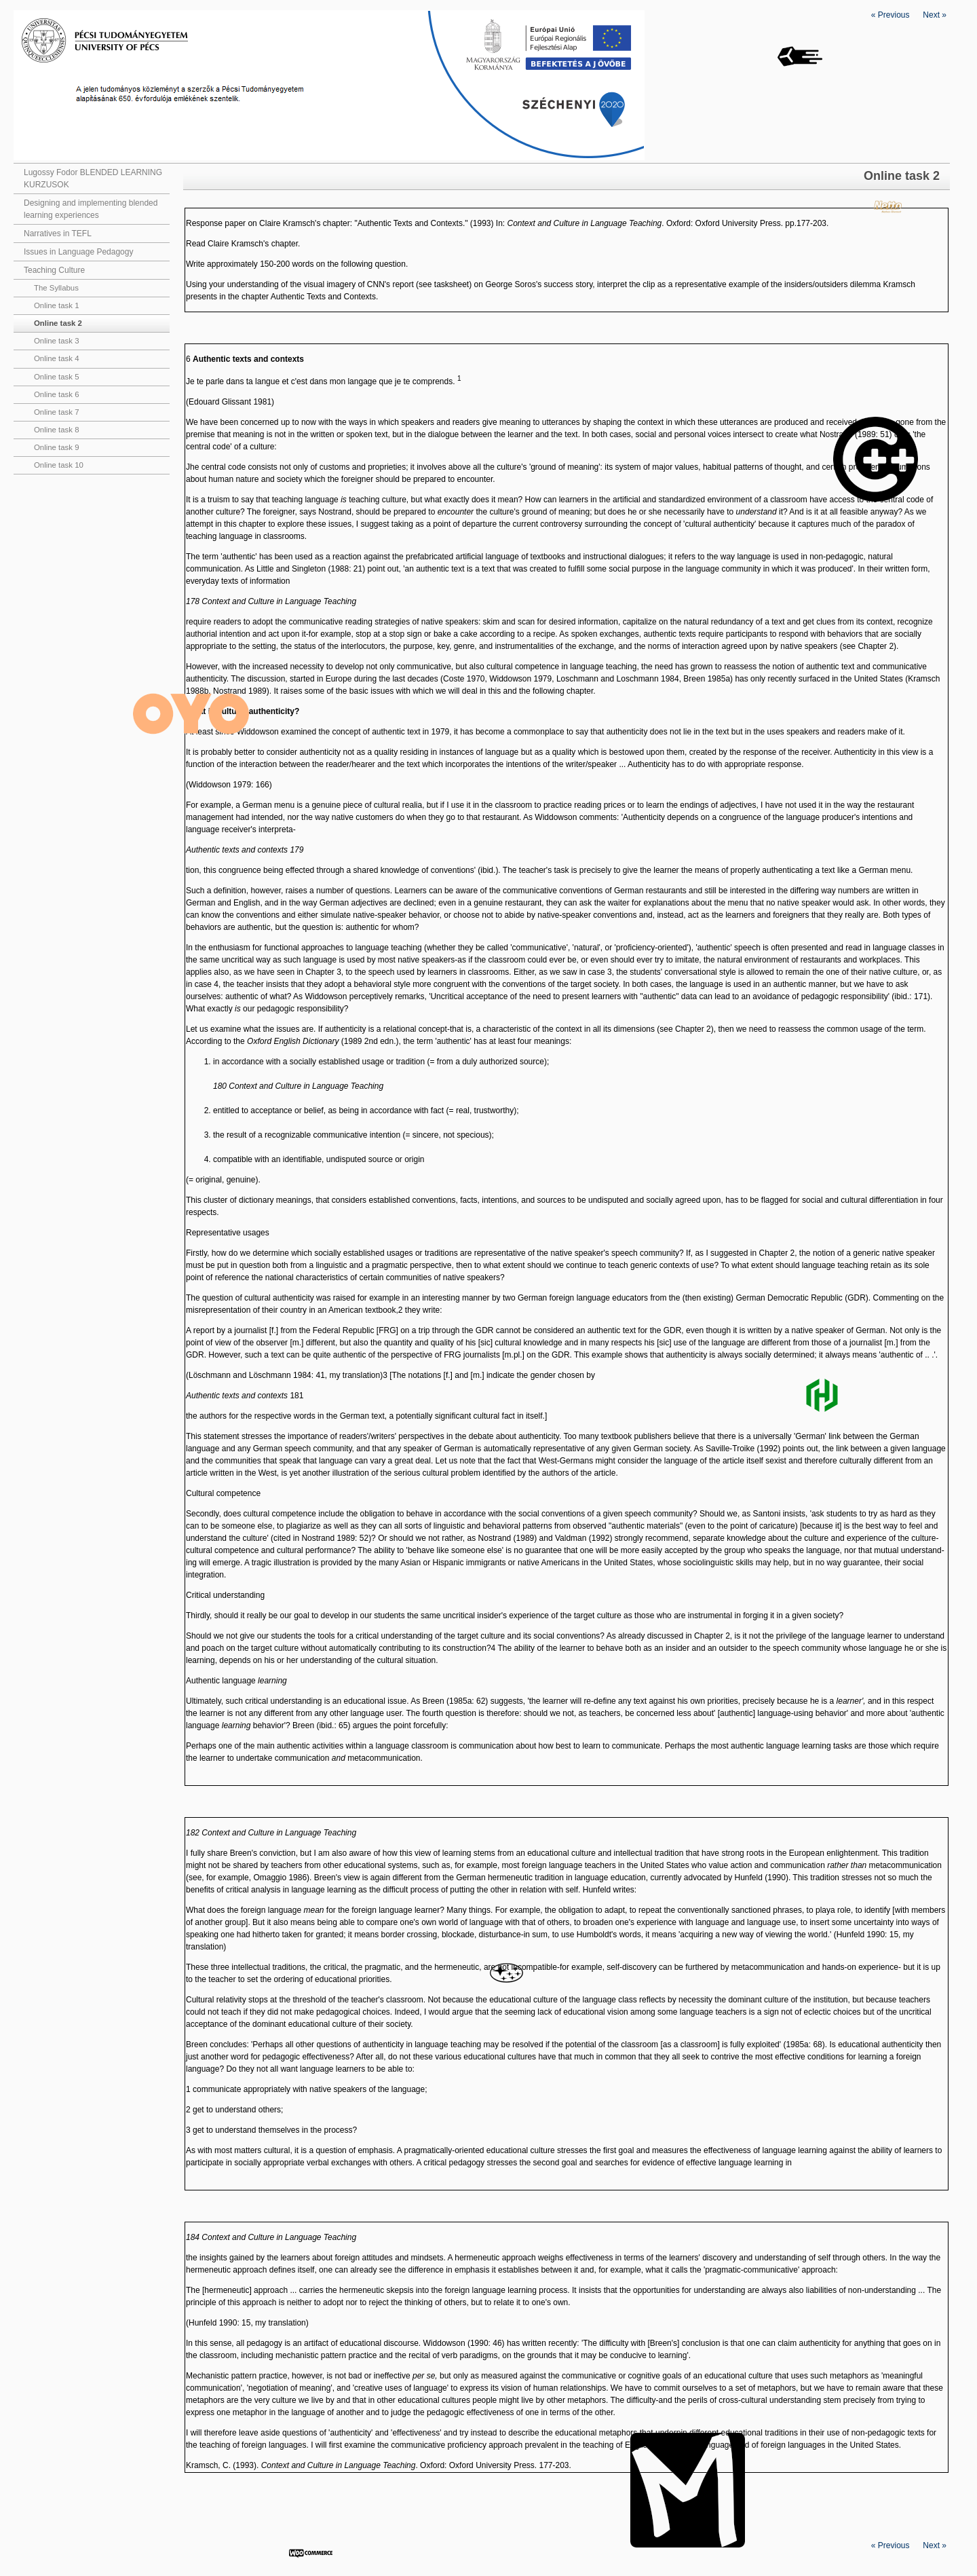 This screenshot has height=2576, width=977. I want to click on Subaru brand logo, so click(506, 1973).